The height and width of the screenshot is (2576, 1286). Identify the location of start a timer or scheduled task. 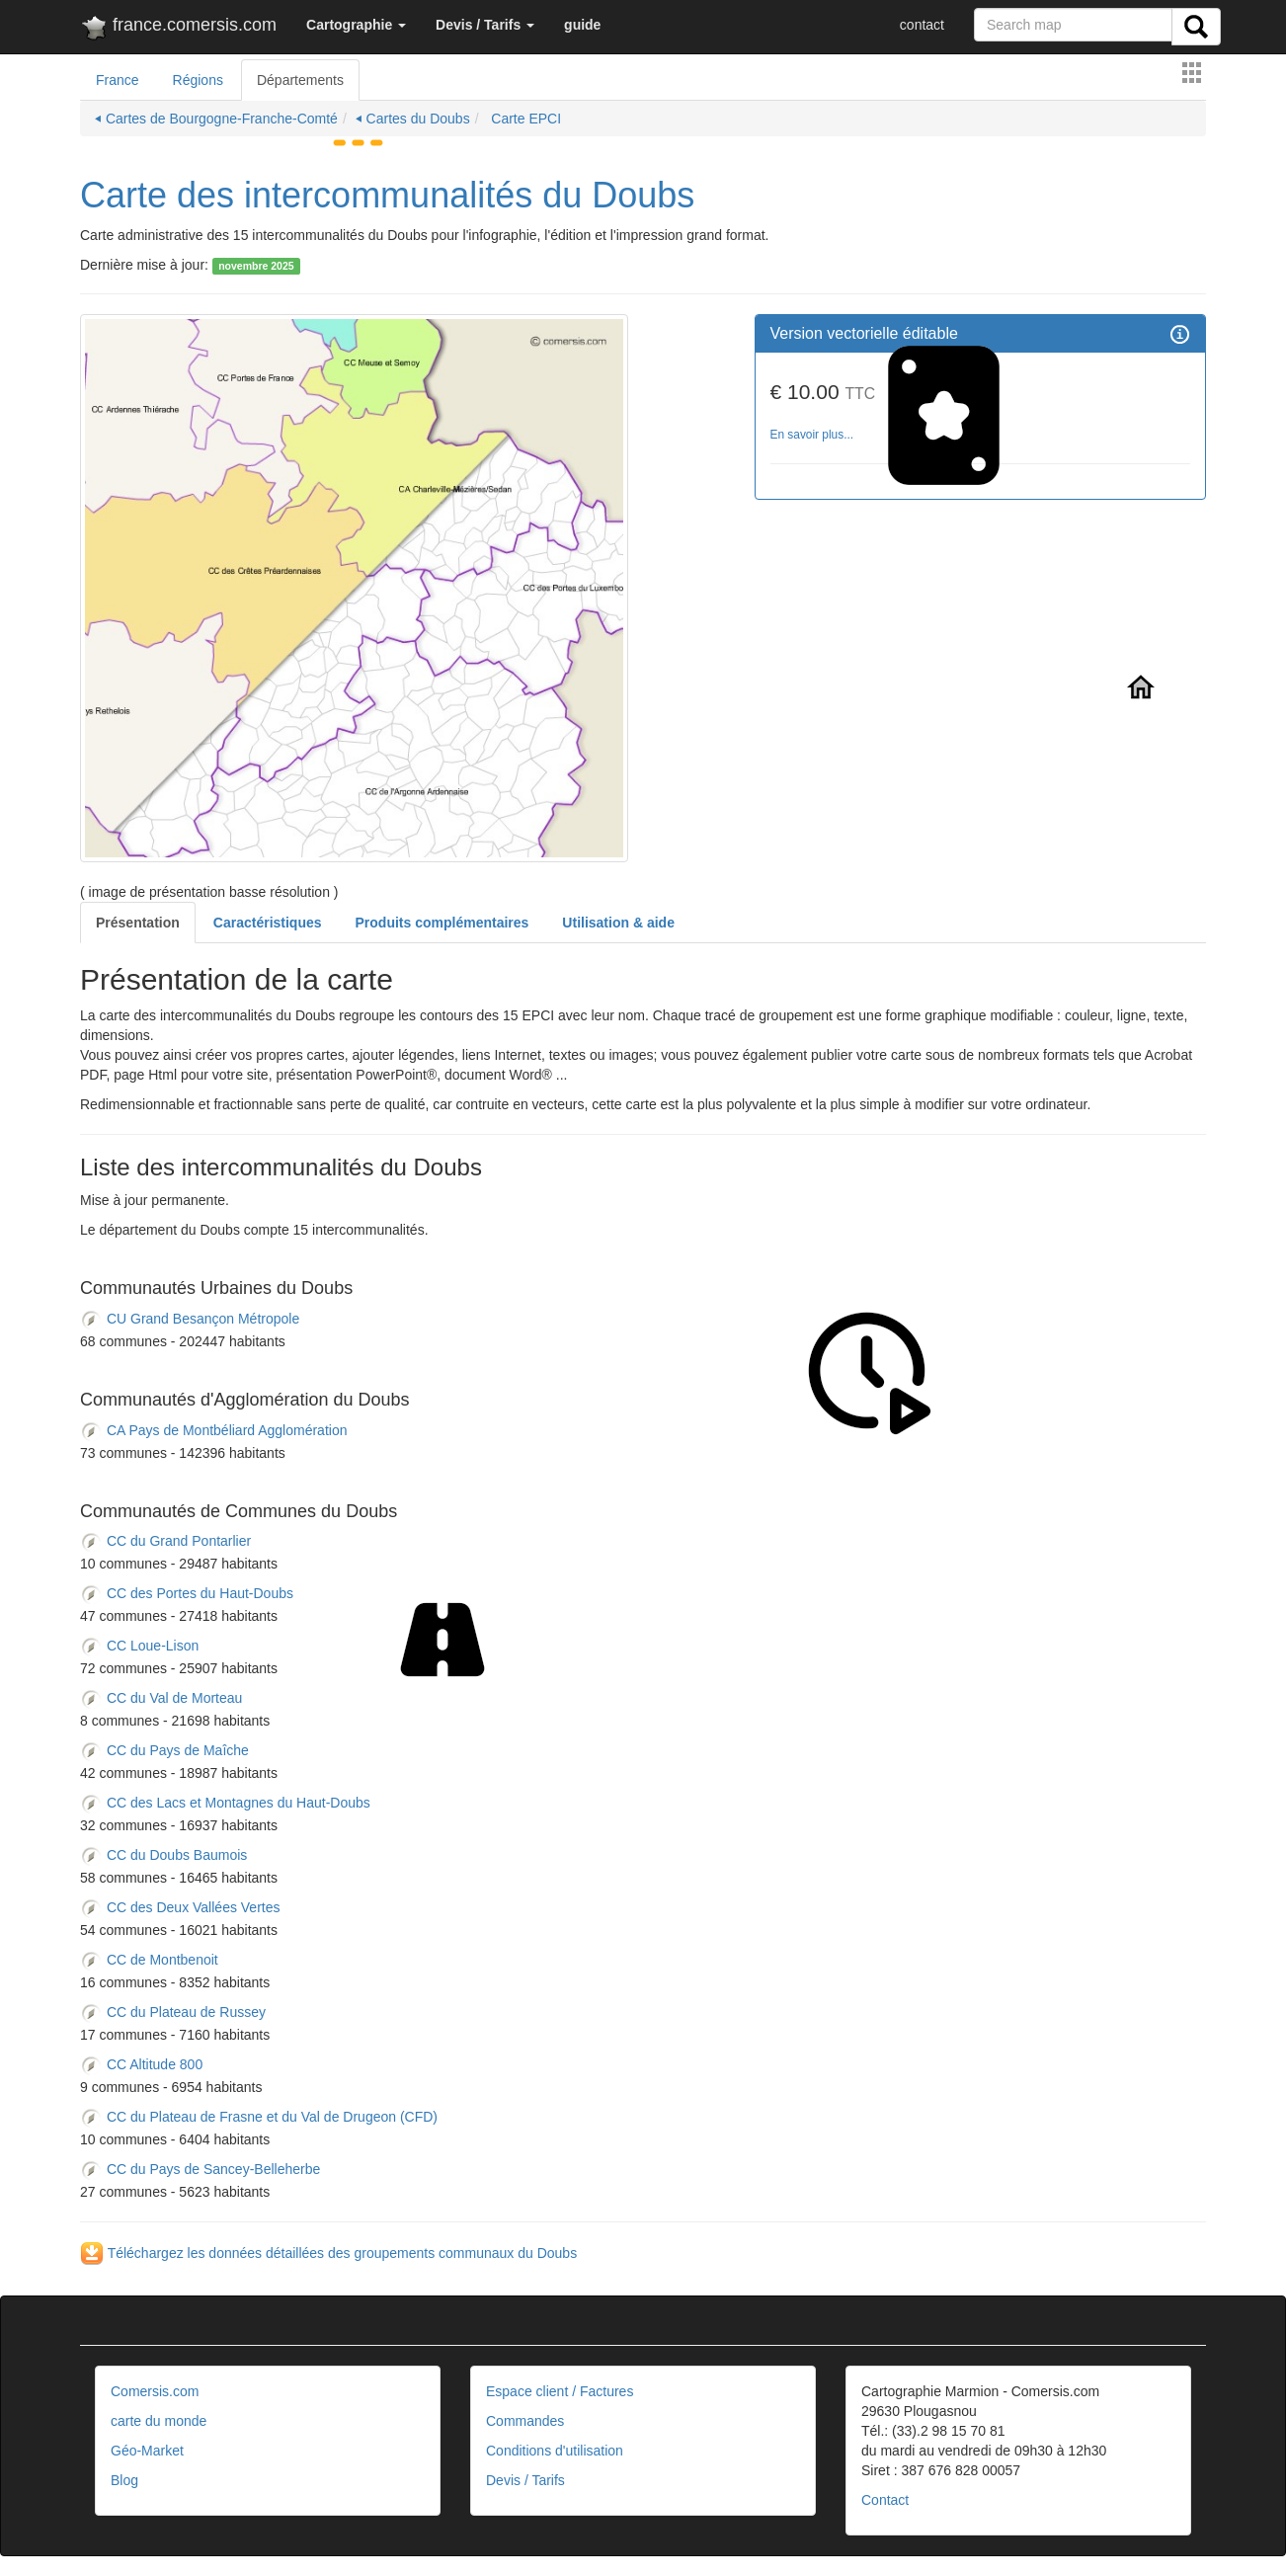
(866, 1370).